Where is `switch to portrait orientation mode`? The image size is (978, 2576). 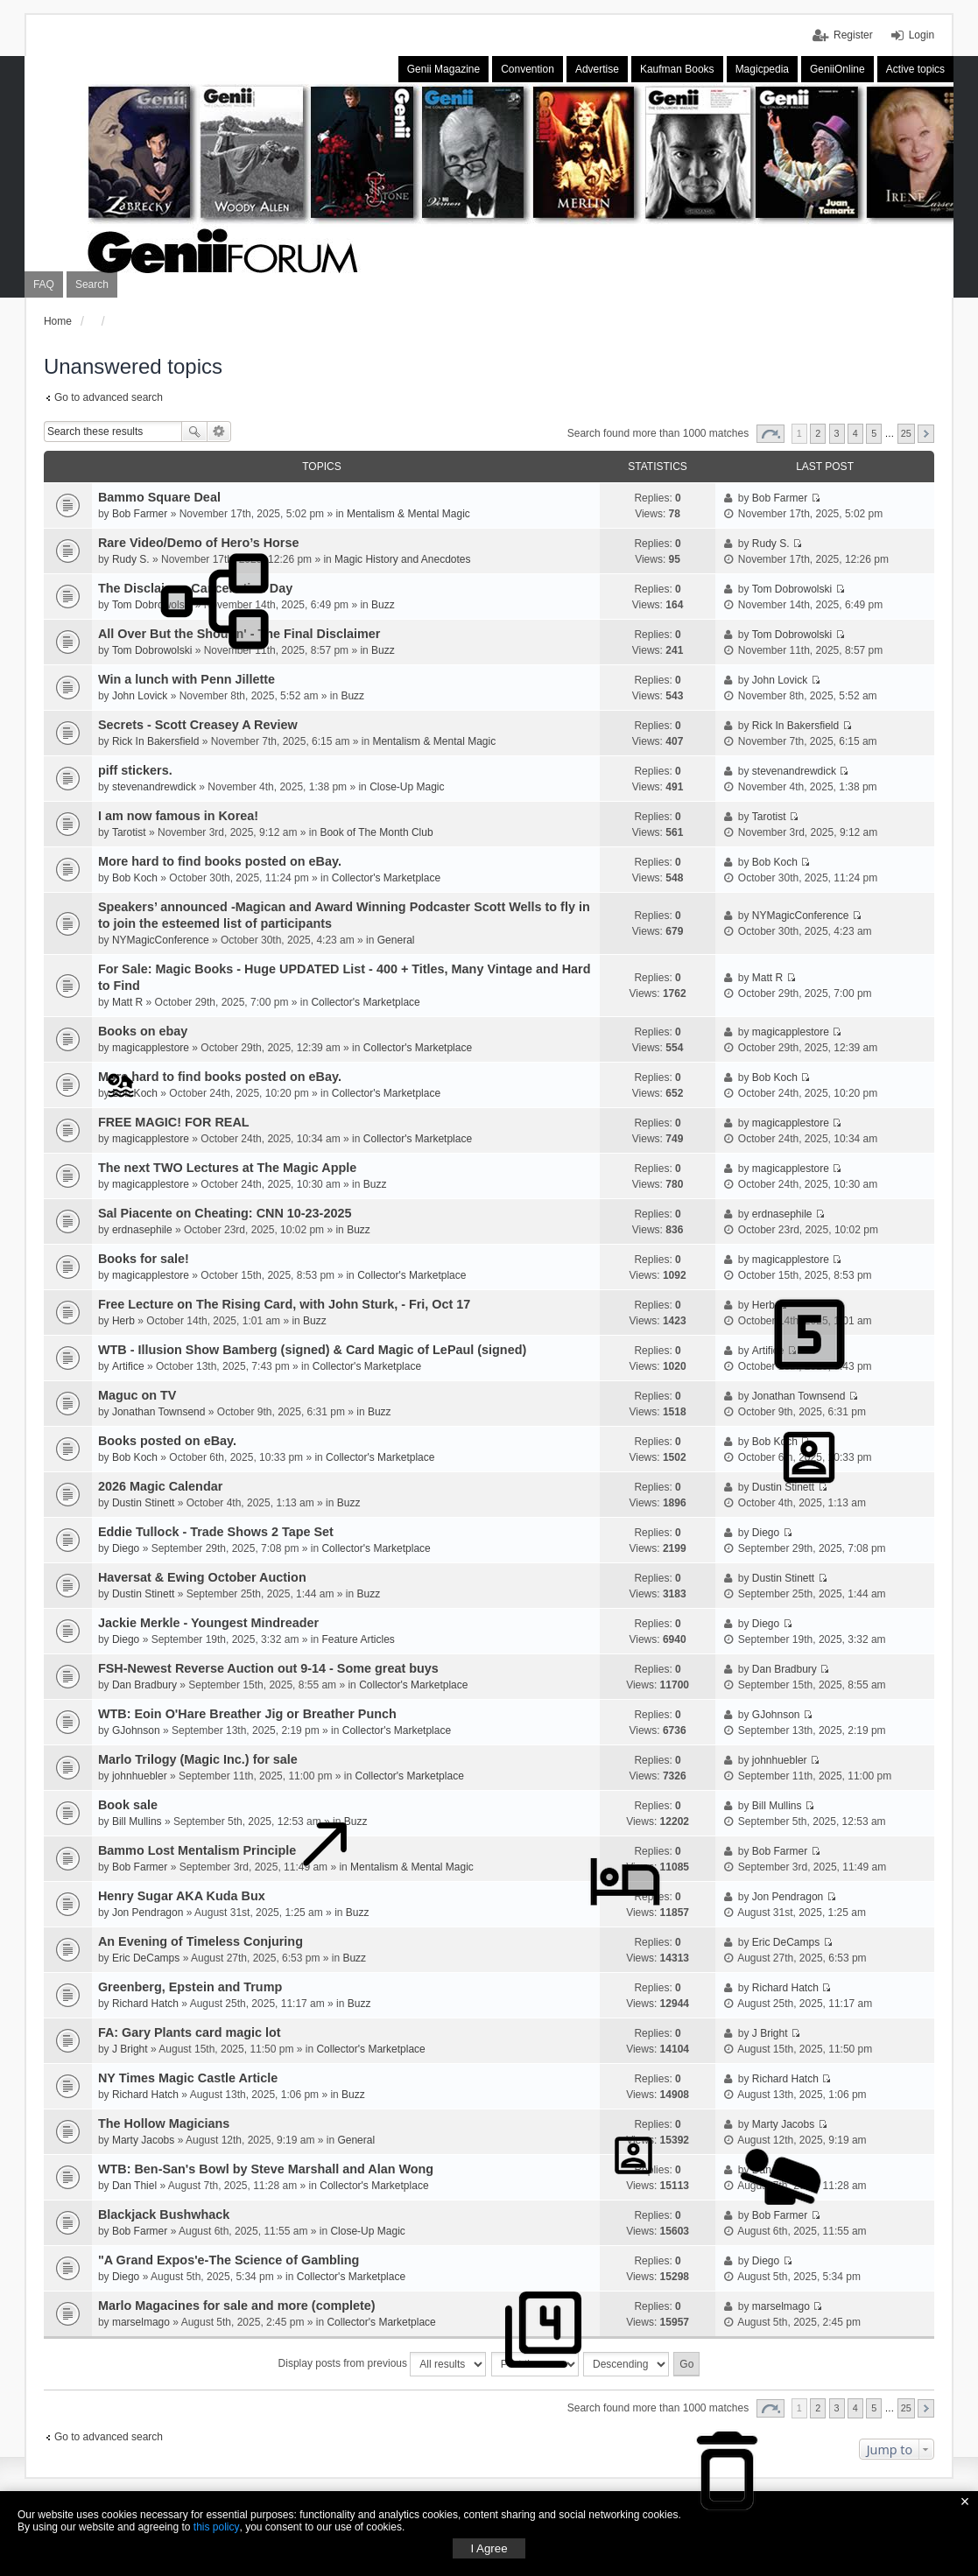 switch to portrait orientation mode is located at coordinates (633, 2155).